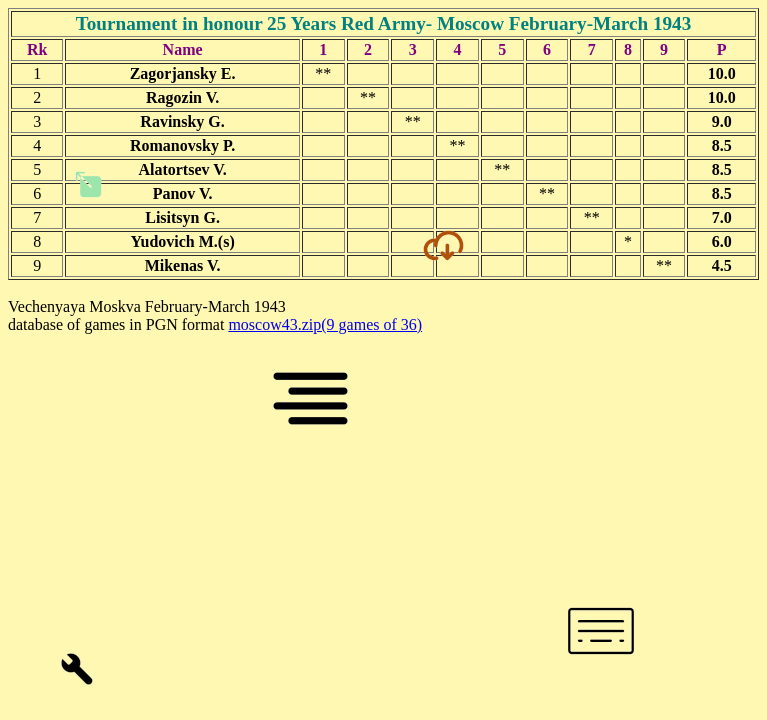 The image size is (767, 720). I want to click on open on-screen keyboard, so click(601, 631).